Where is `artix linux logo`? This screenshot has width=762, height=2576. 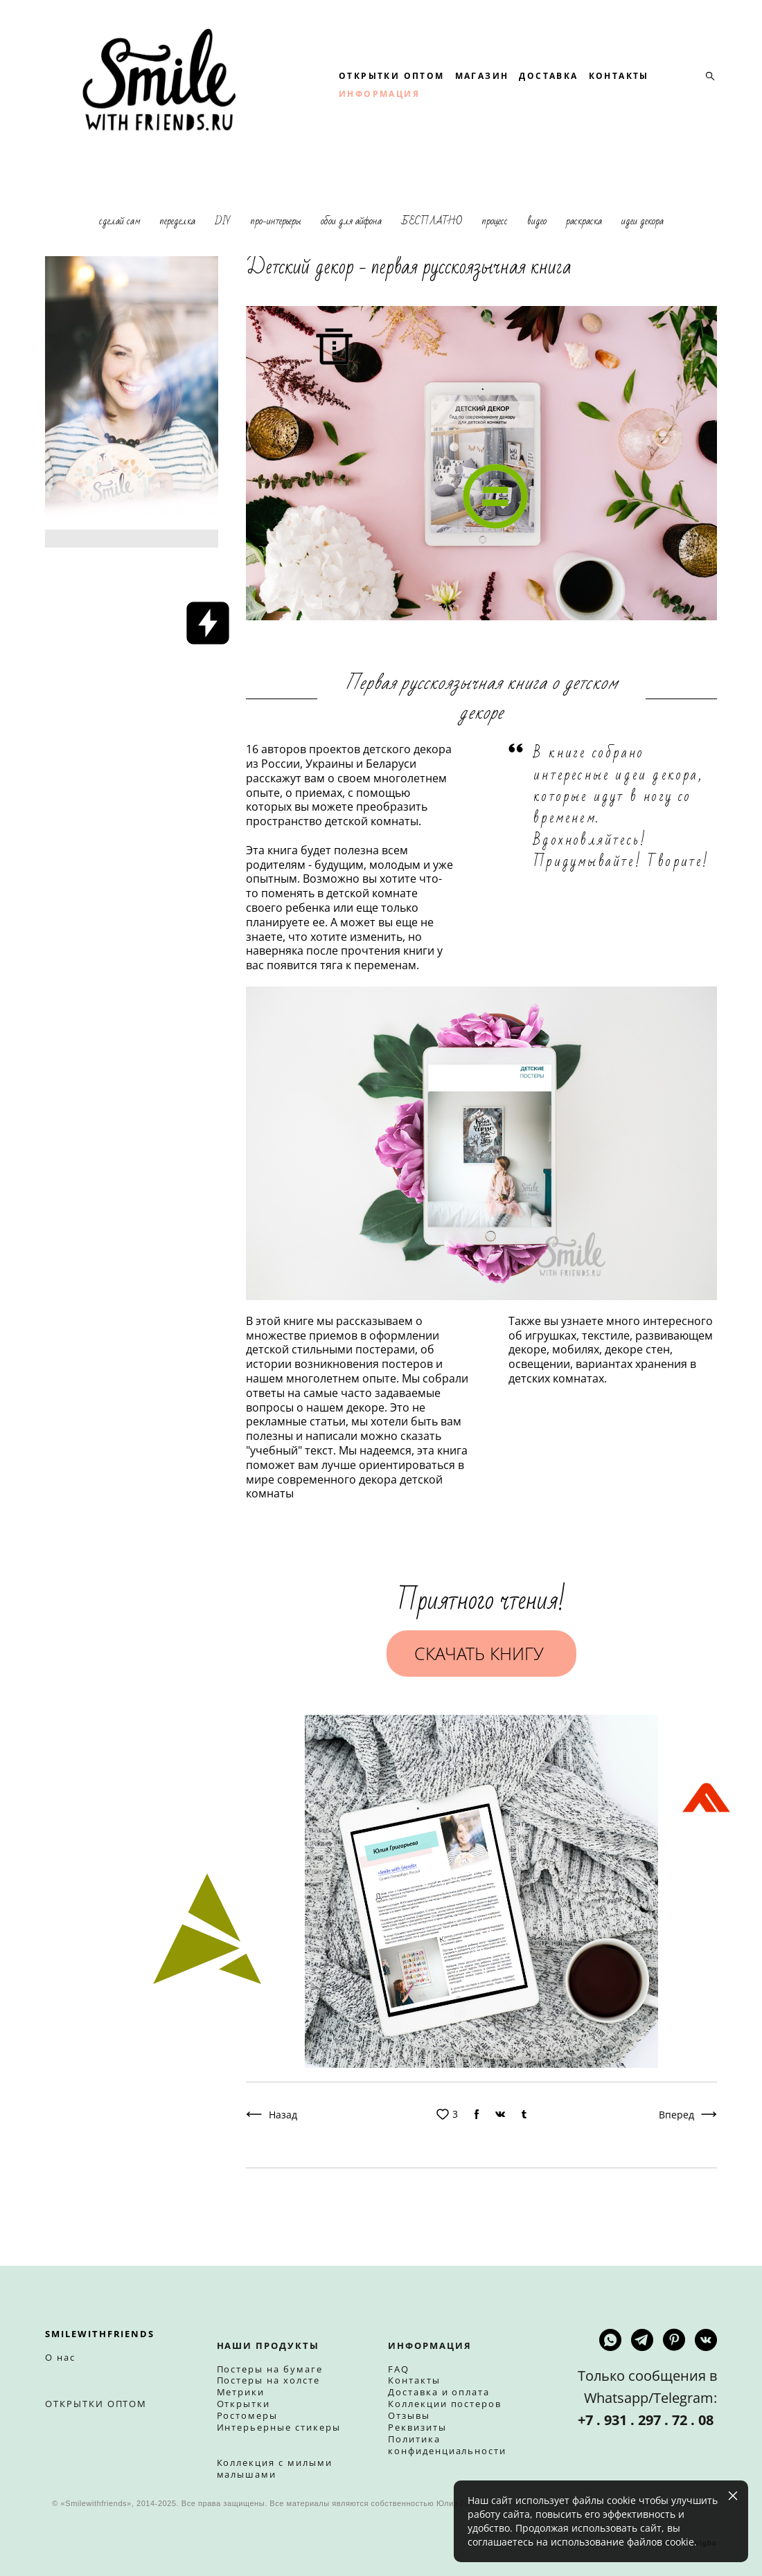 artix linux logo is located at coordinates (207, 1929).